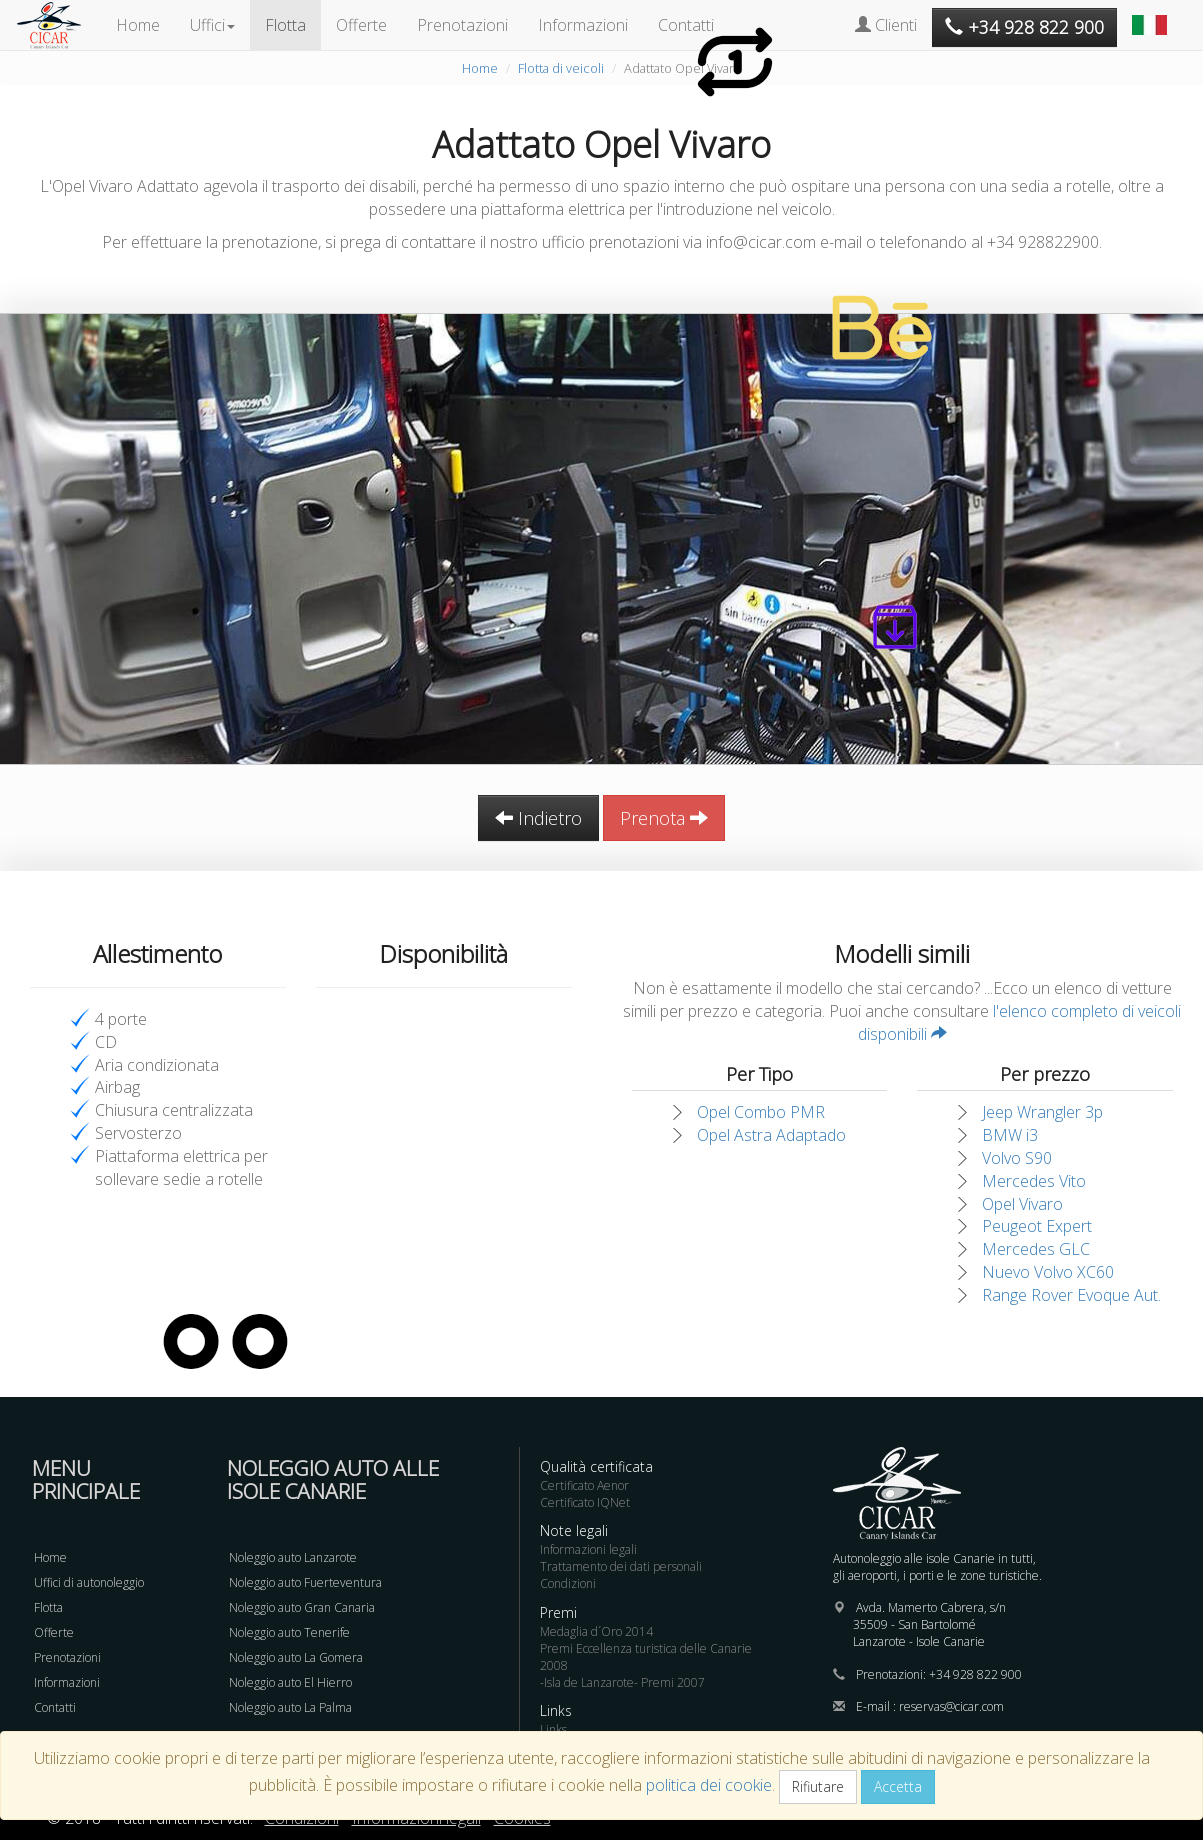 This screenshot has height=1840, width=1203. What do you see at coordinates (735, 62) in the screenshot?
I see `repeat current track once` at bounding box center [735, 62].